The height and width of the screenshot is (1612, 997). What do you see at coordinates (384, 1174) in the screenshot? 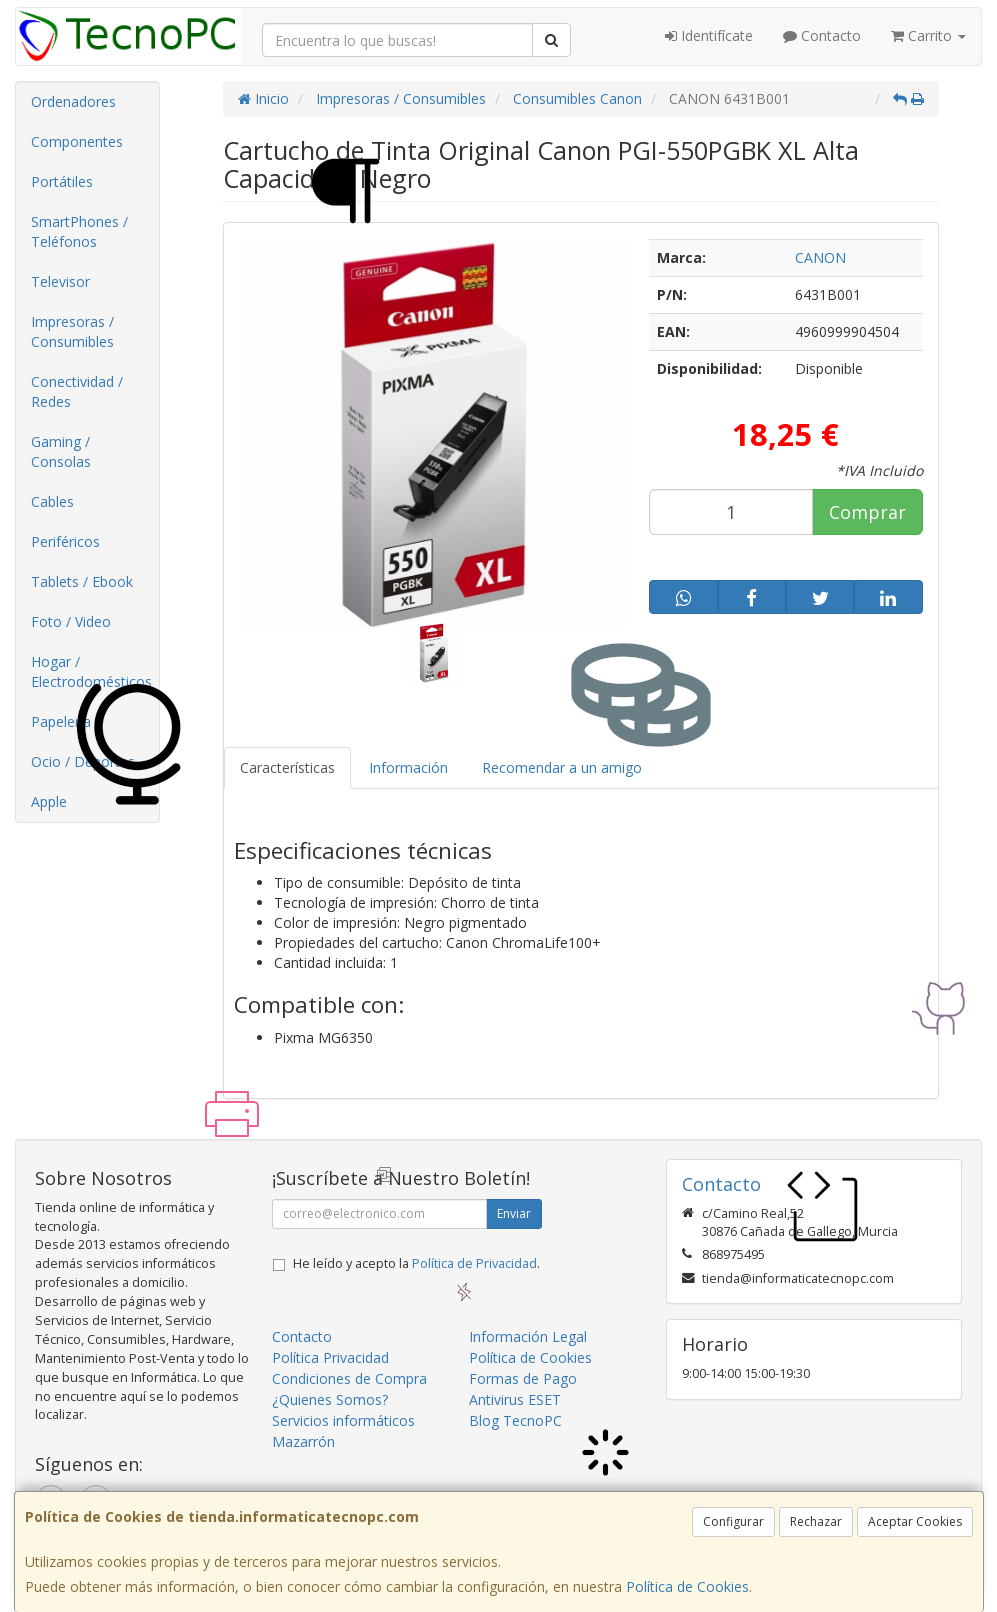
I see `open Microsoft Word` at bounding box center [384, 1174].